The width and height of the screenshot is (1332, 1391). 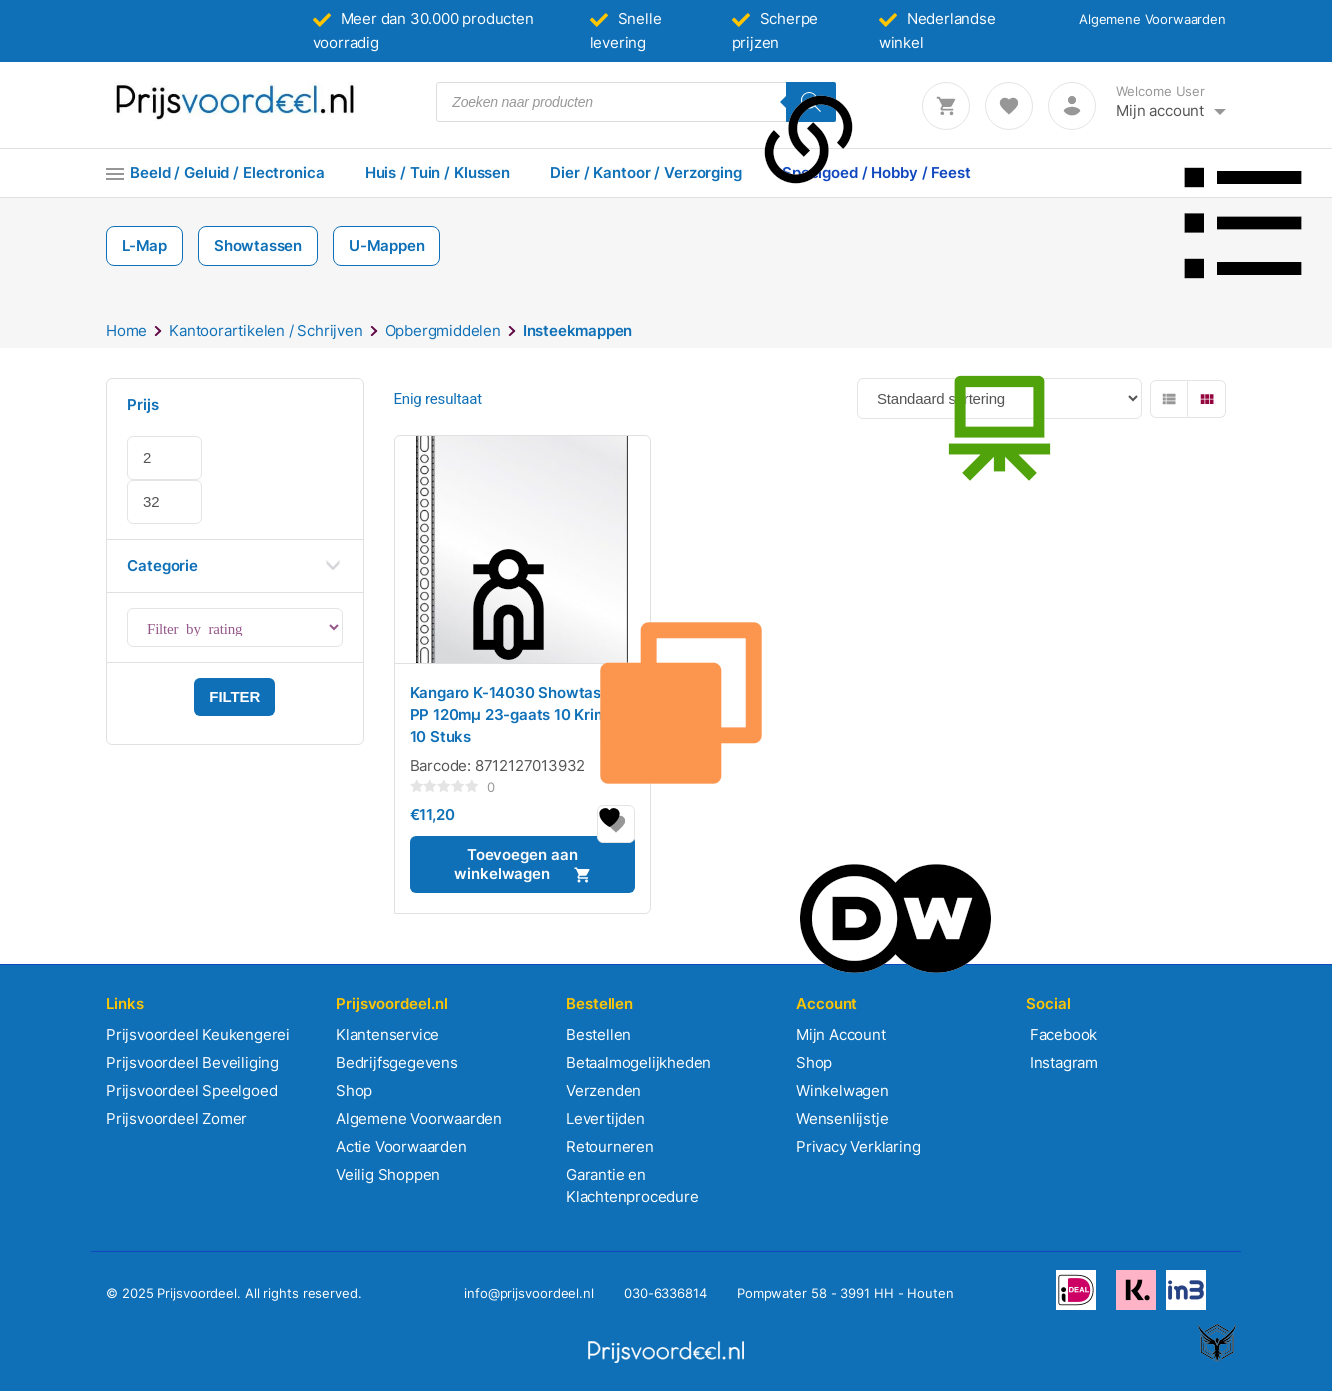 What do you see at coordinates (508, 604) in the screenshot?
I see `select e-bike as transportation mode` at bounding box center [508, 604].